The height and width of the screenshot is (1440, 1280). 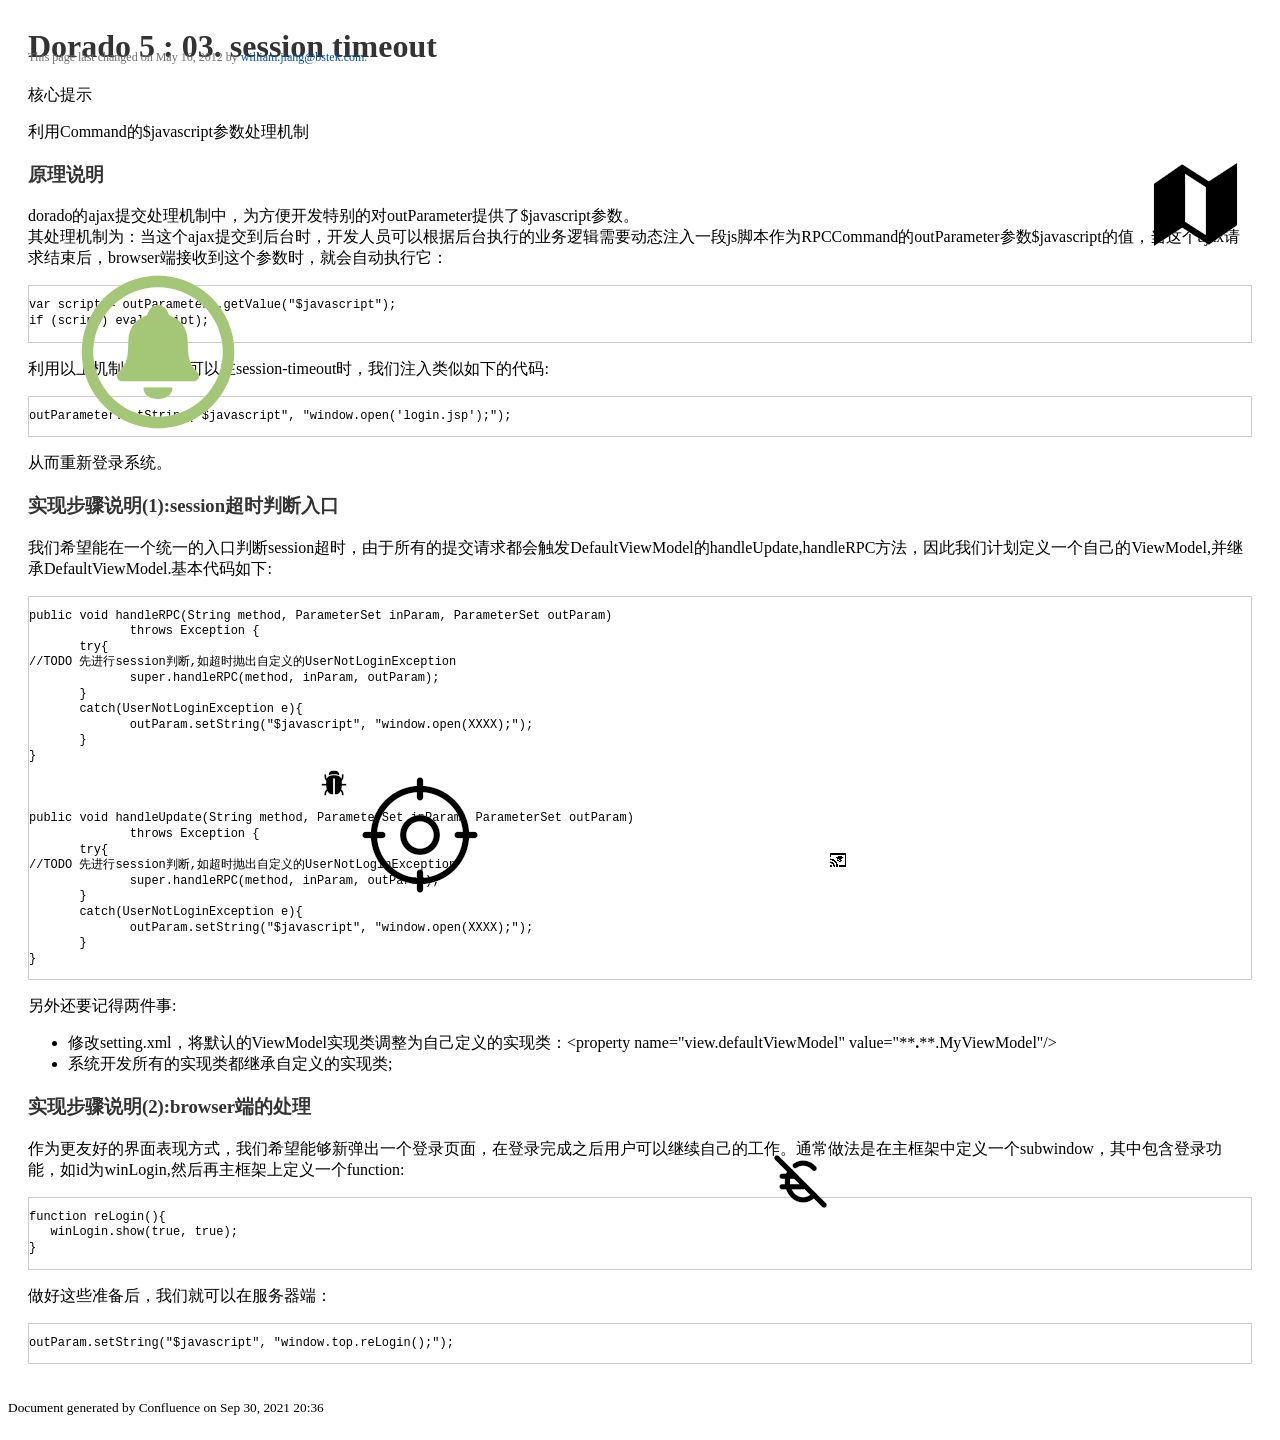 What do you see at coordinates (420, 835) in the screenshot?
I see `center map on current location` at bounding box center [420, 835].